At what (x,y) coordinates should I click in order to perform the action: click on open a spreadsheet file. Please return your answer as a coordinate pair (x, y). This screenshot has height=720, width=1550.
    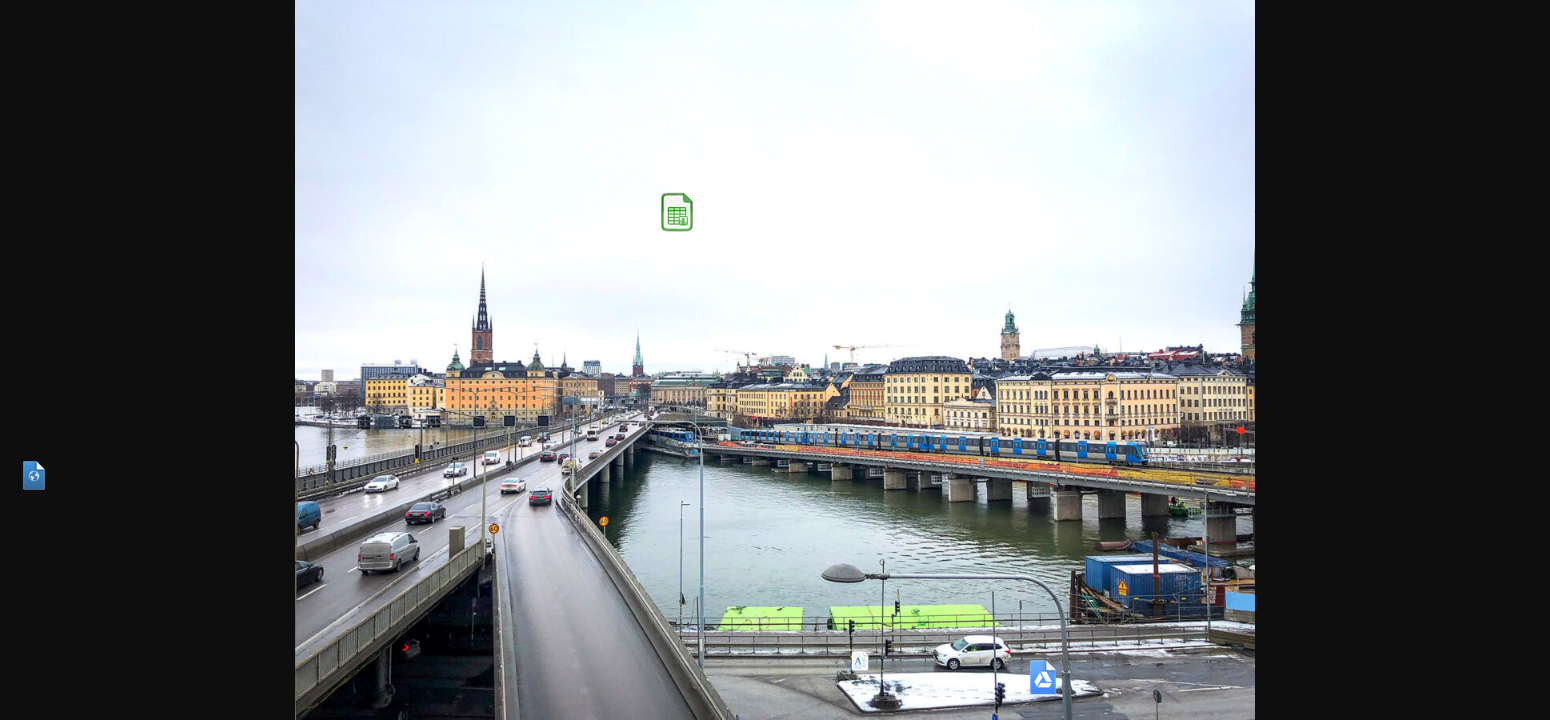
    Looking at the image, I should click on (677, 212).